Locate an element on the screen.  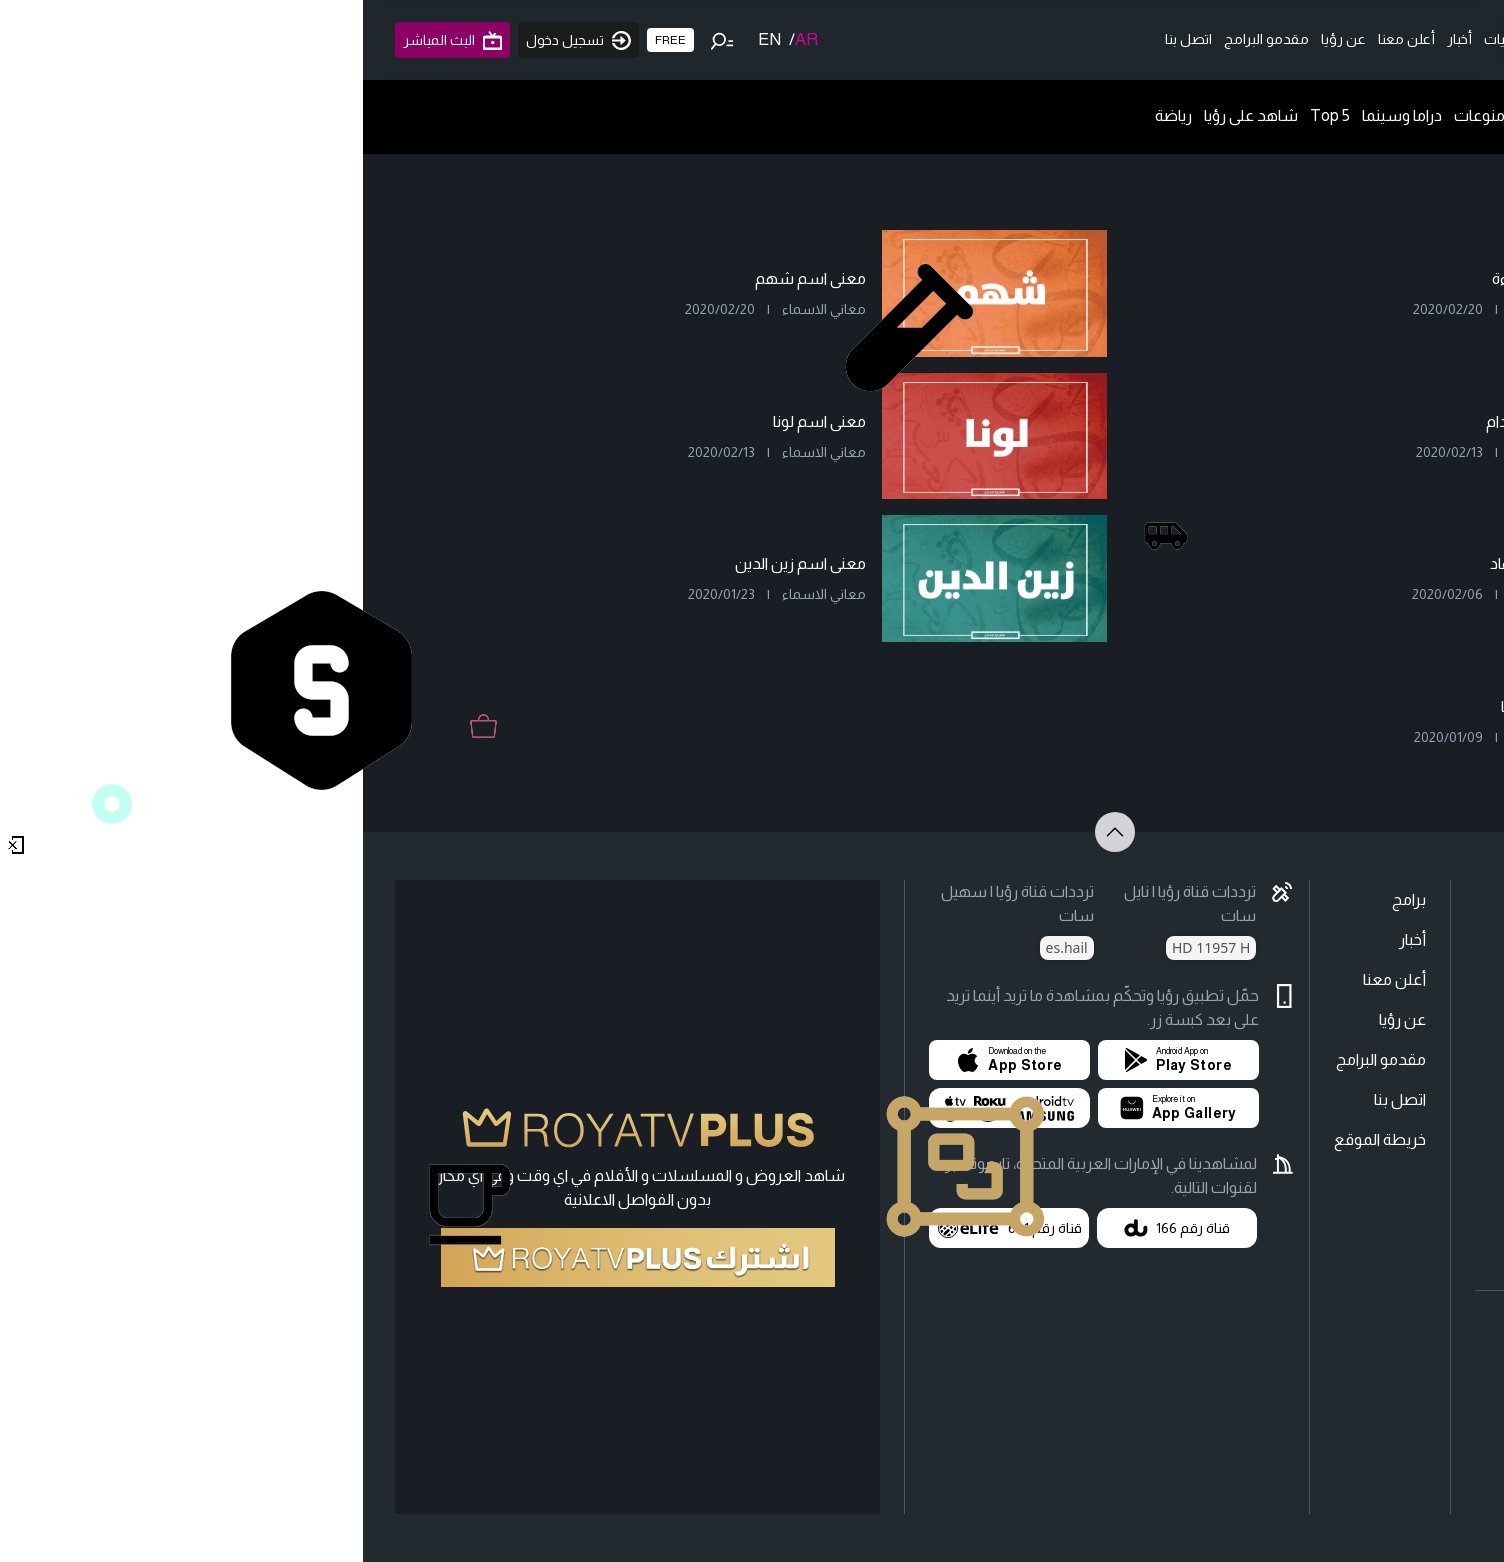
indicates a selected radio button option is located at coordinates (112, 804).